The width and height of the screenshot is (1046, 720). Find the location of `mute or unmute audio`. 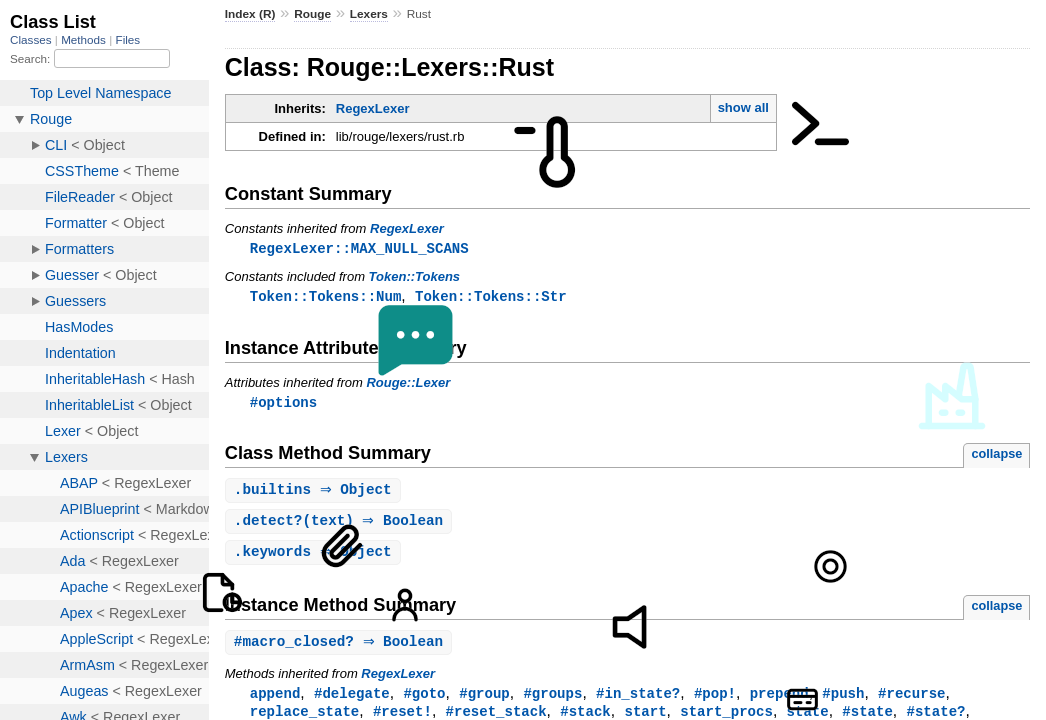

mute or unmute audio is located at coordinates (632, 627).